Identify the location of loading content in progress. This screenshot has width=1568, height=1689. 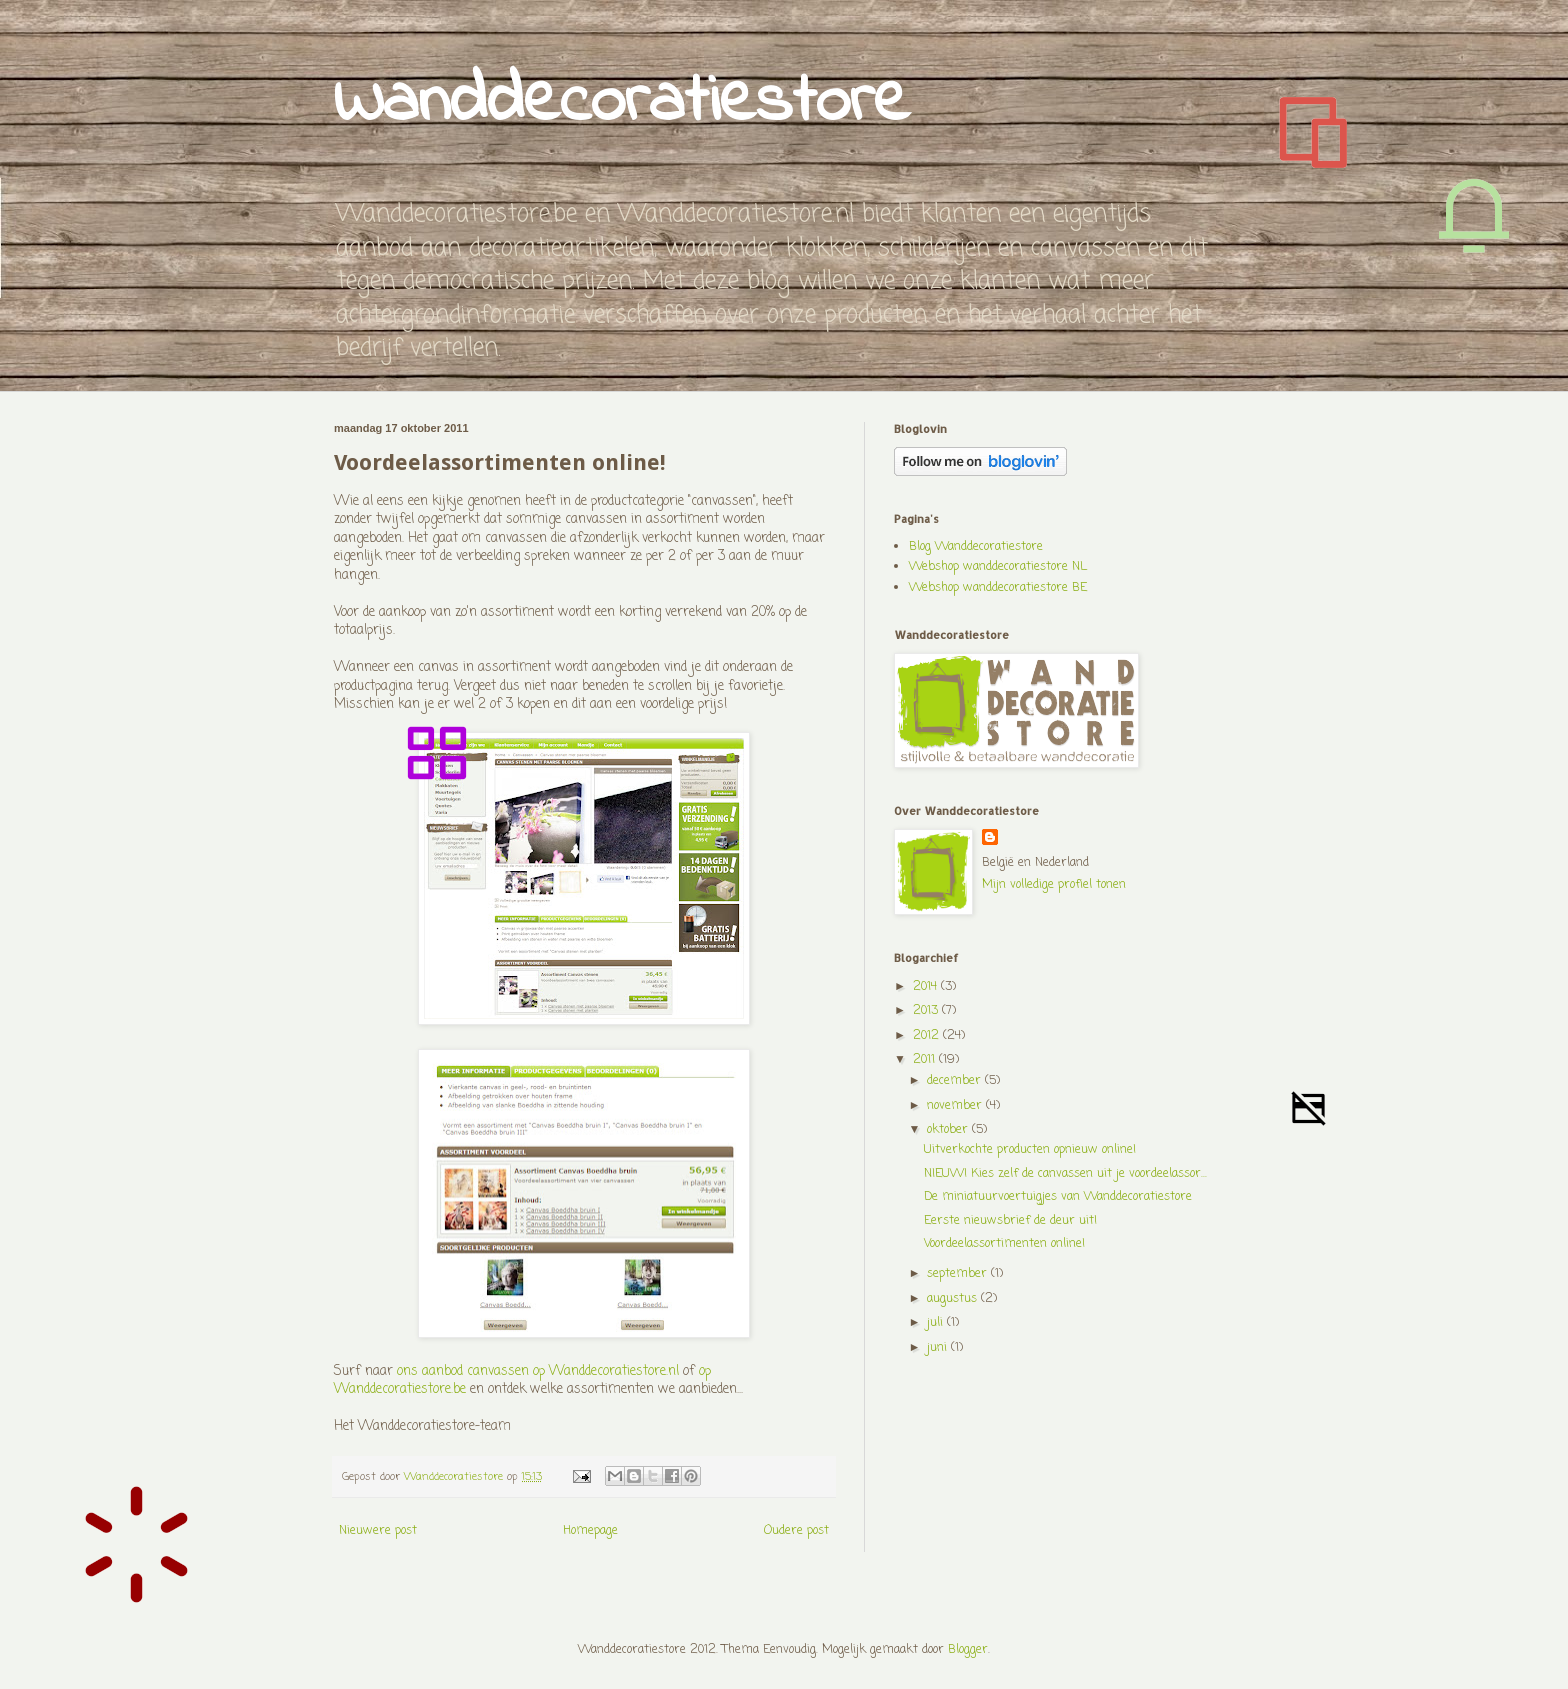
(136, 1544).